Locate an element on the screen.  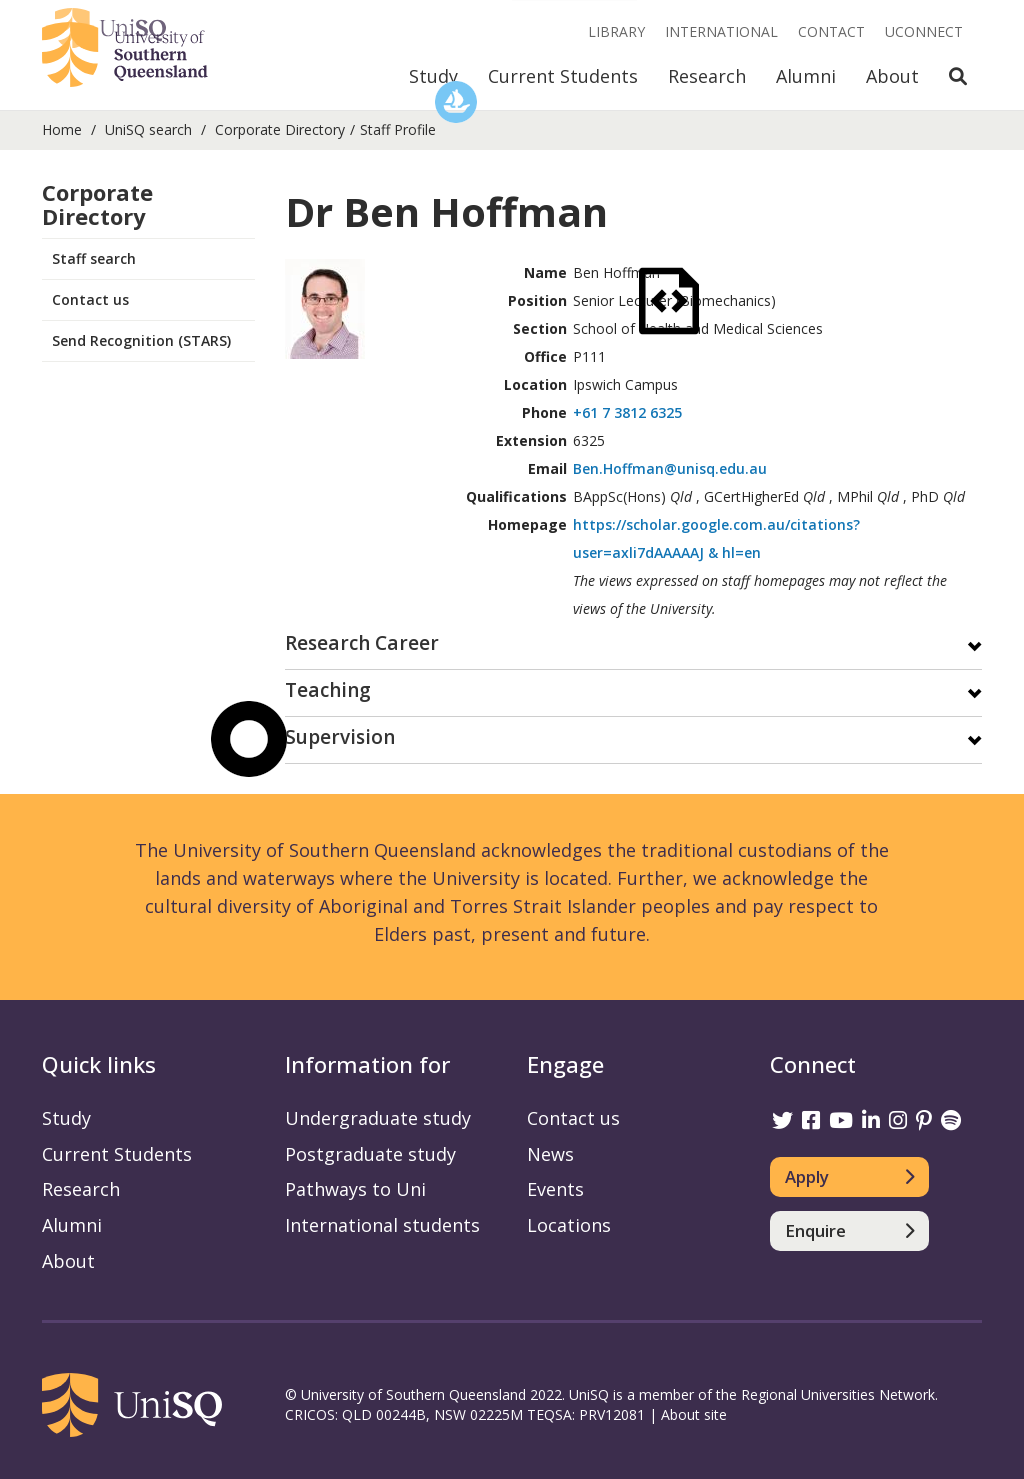
open the OpenSea NFT marketplace is located at coordinates (456, 102).